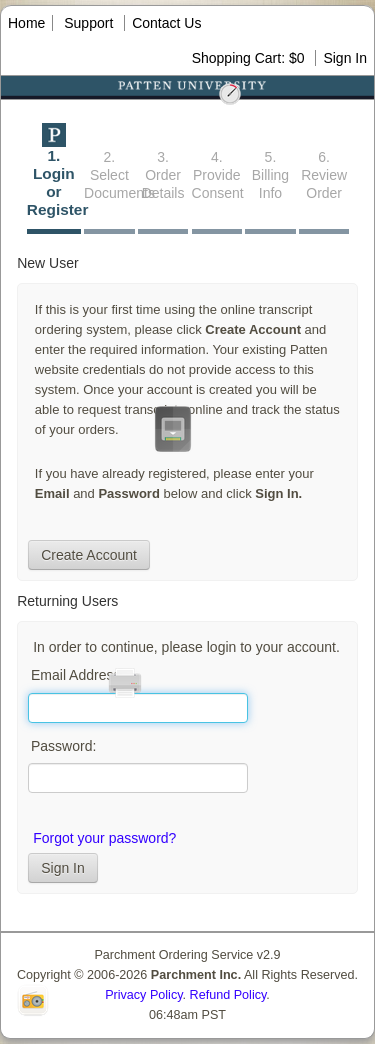 This screenshot has height=1044, width=375. I want to click on print the current document, so click(125, 683).